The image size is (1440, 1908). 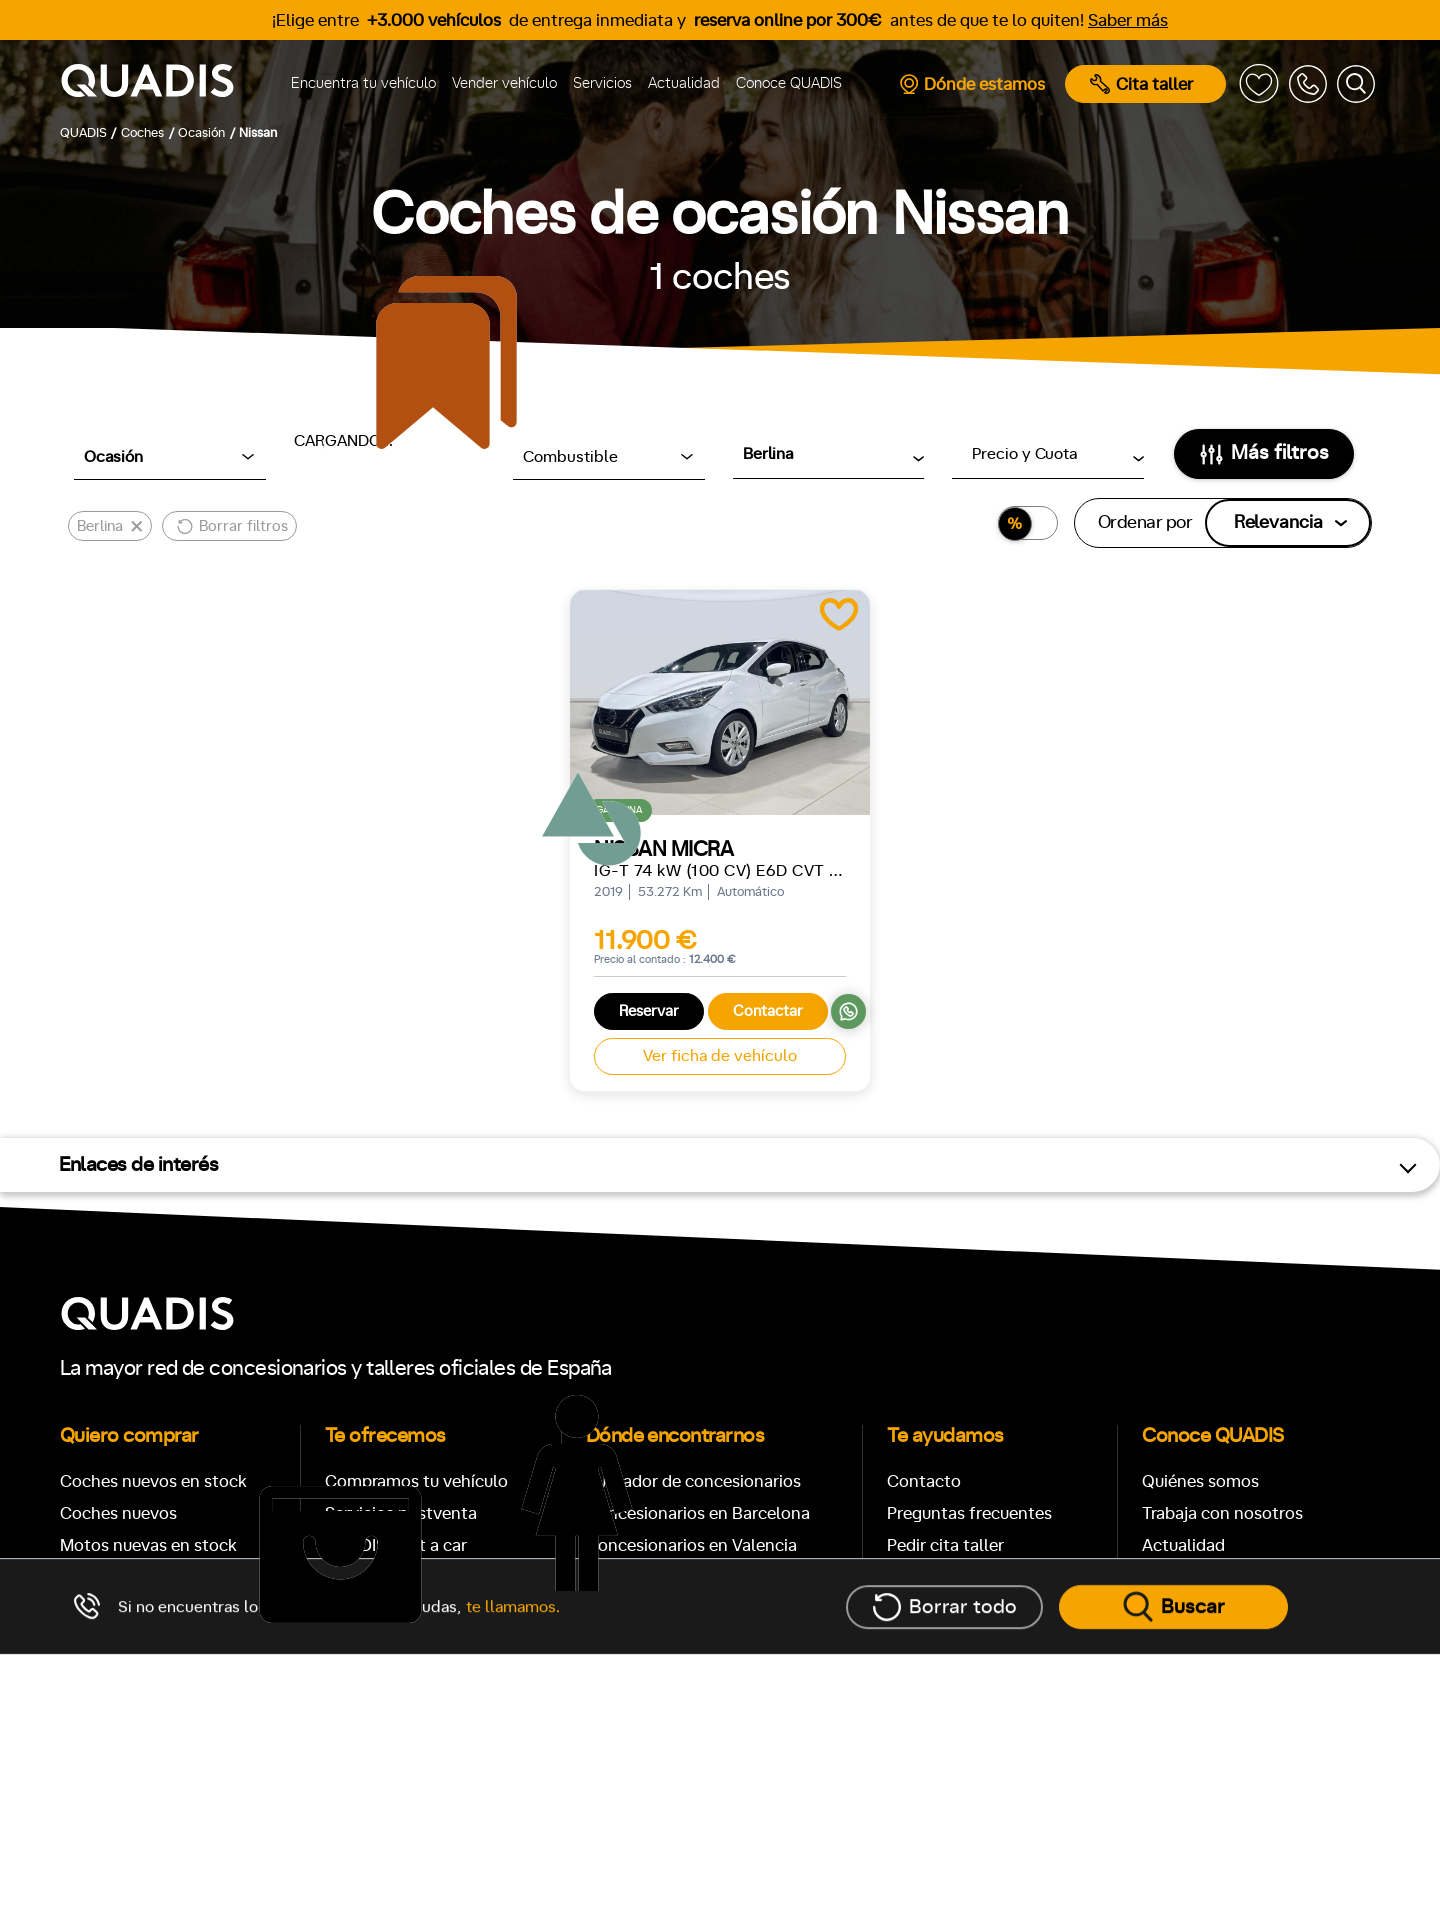 I want to click on view your shopping cart, so click(x=340, y=1554).